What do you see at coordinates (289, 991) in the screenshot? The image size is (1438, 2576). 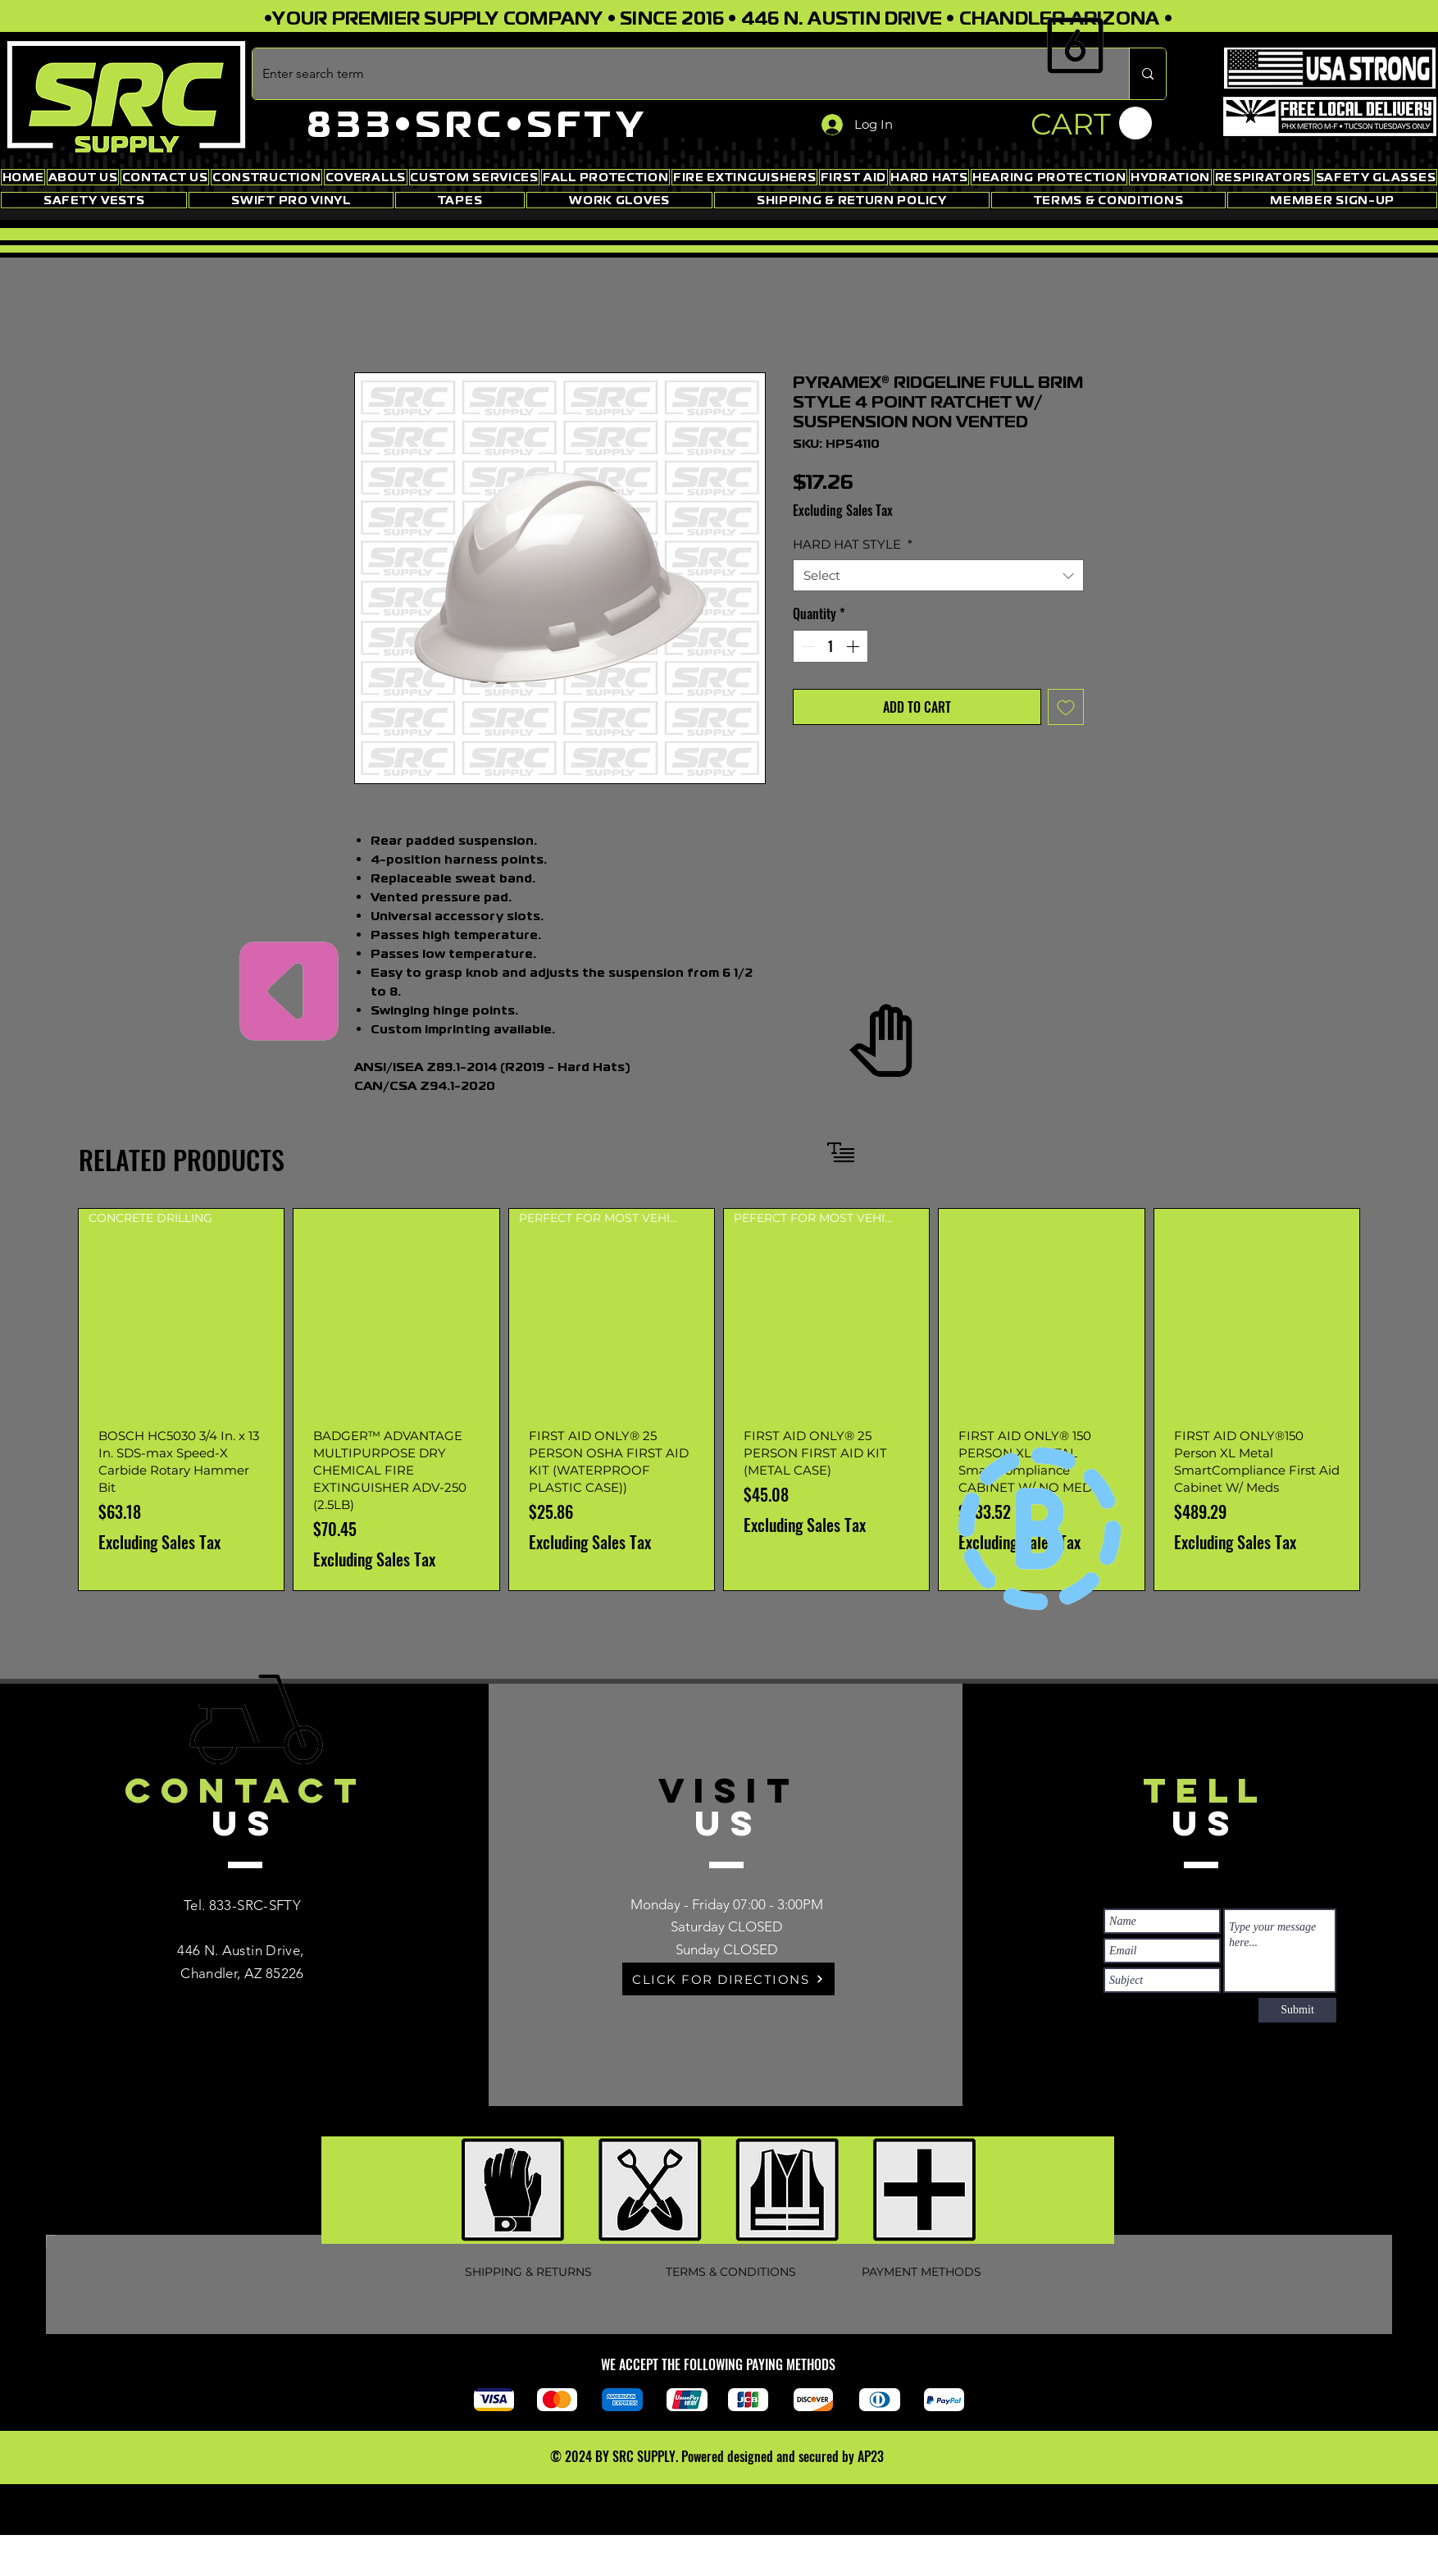 I see `navigate to the previous item or screen` at bounding box center [289, 991].